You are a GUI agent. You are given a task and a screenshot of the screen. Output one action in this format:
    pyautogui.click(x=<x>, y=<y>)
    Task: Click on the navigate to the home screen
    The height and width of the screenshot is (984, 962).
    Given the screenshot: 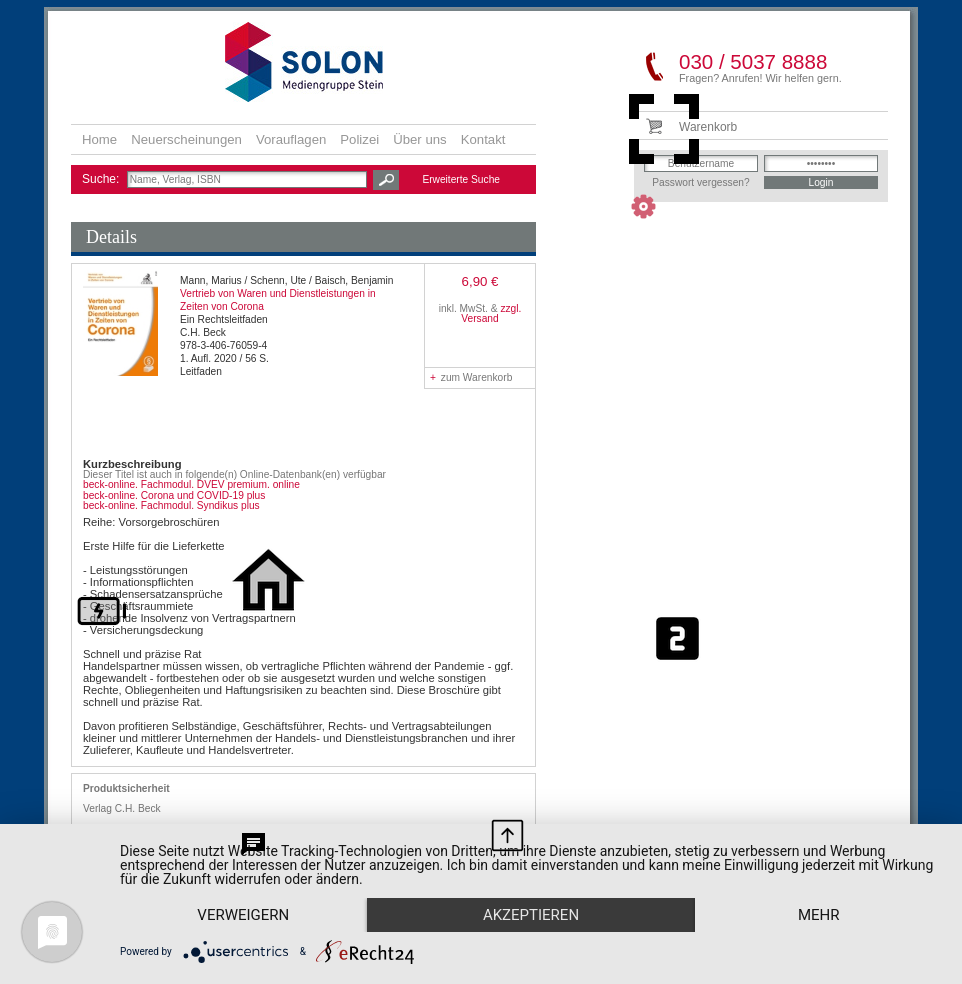 What is the action you would take?
    pyautogui.click(x=268, y=581)
    